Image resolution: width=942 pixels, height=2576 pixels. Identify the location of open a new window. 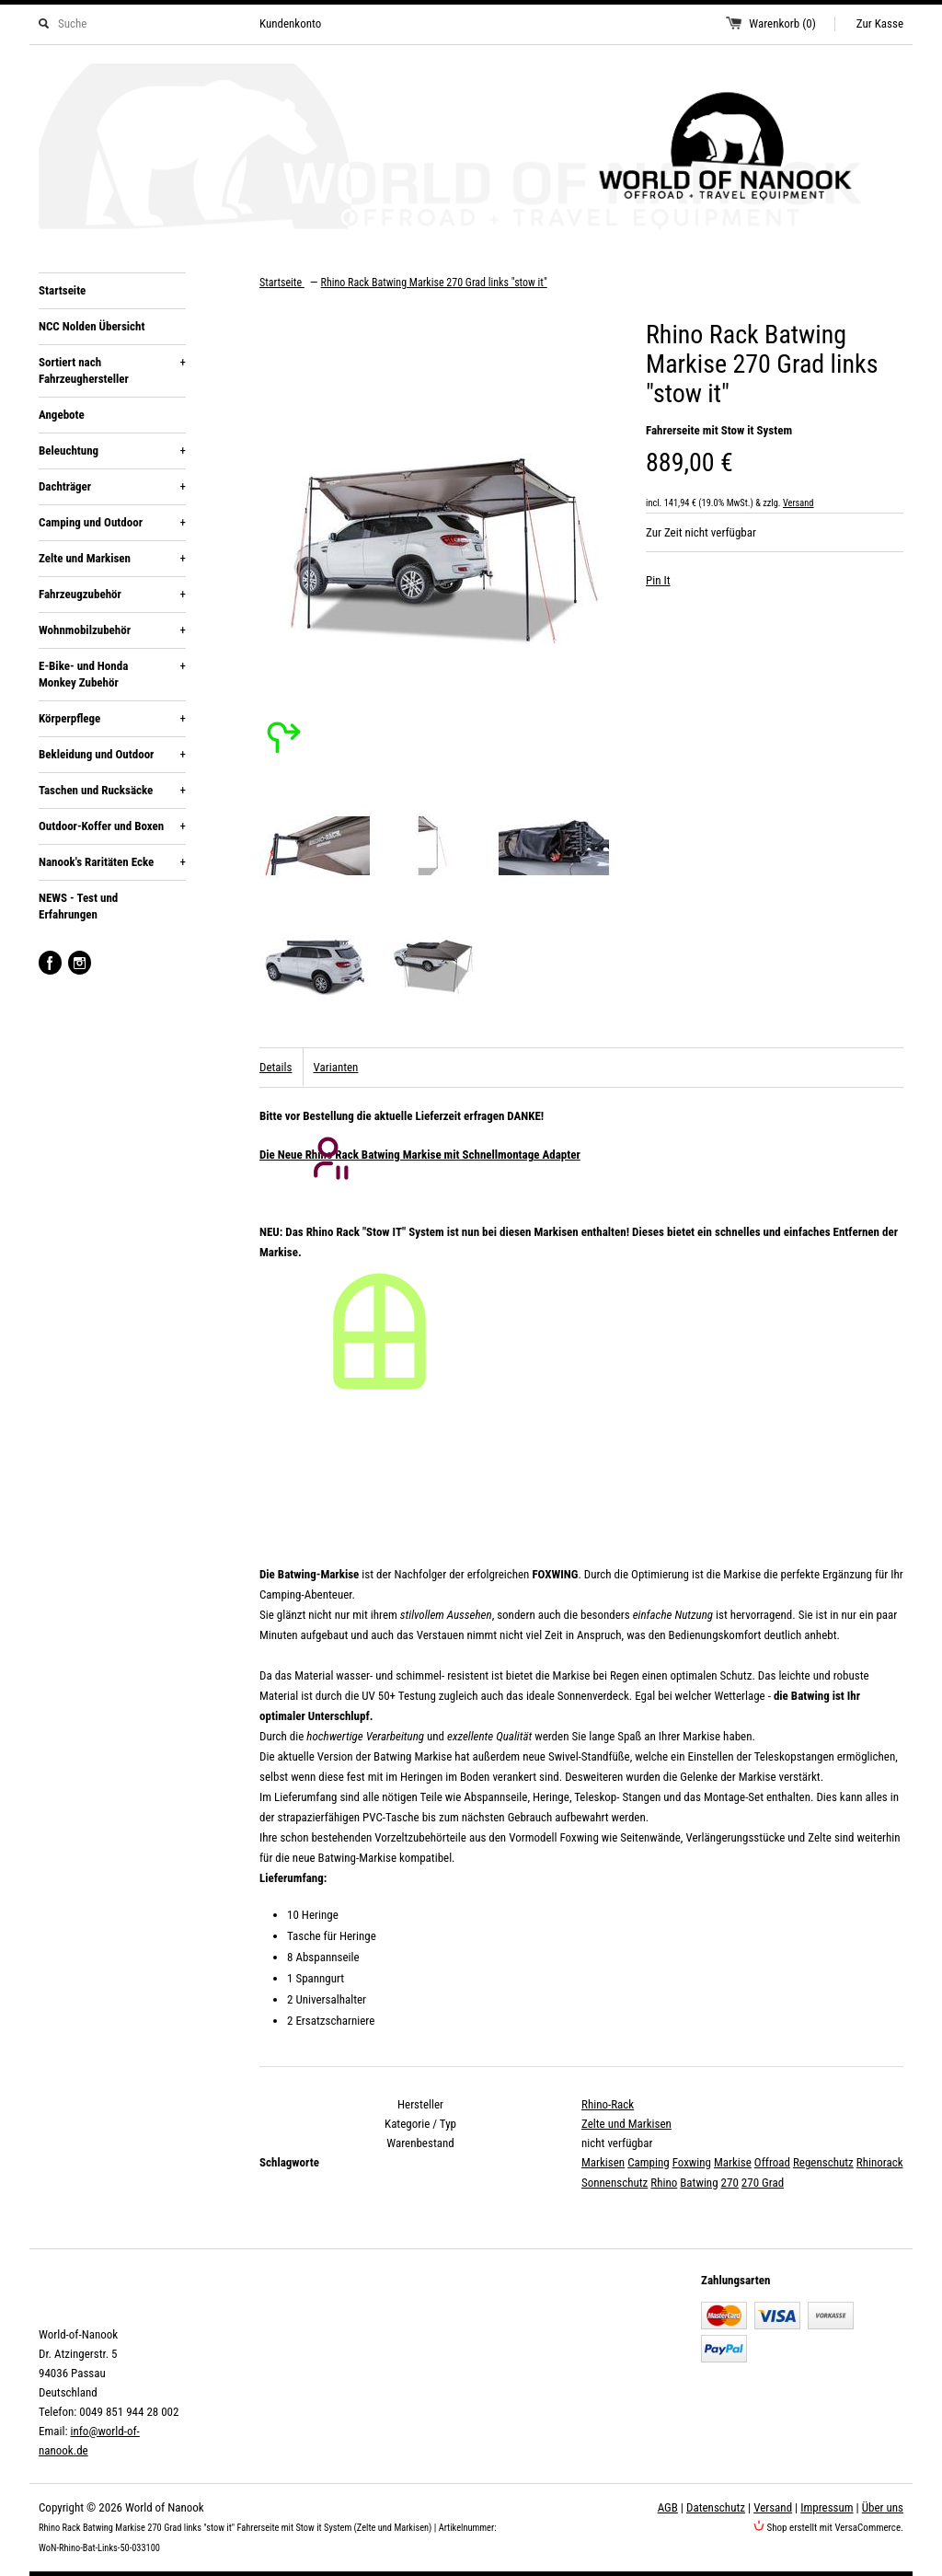
(379, 1331).